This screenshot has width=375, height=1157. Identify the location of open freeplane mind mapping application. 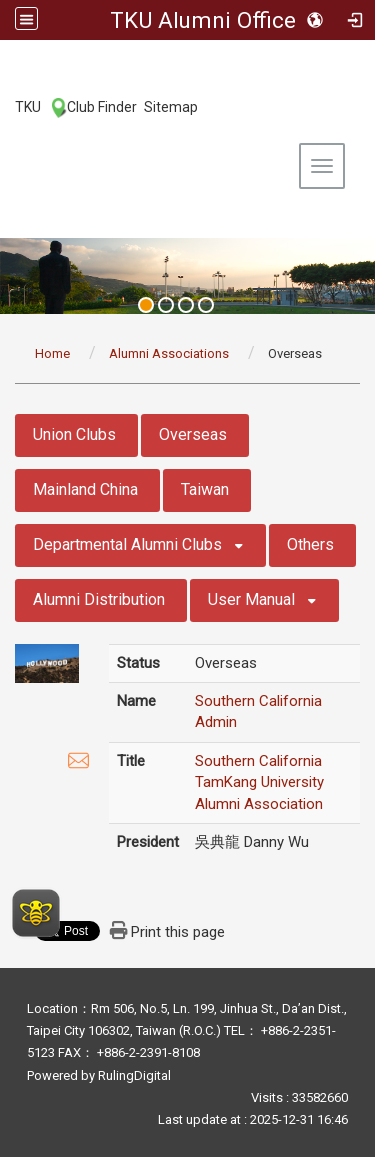
(36, 913).